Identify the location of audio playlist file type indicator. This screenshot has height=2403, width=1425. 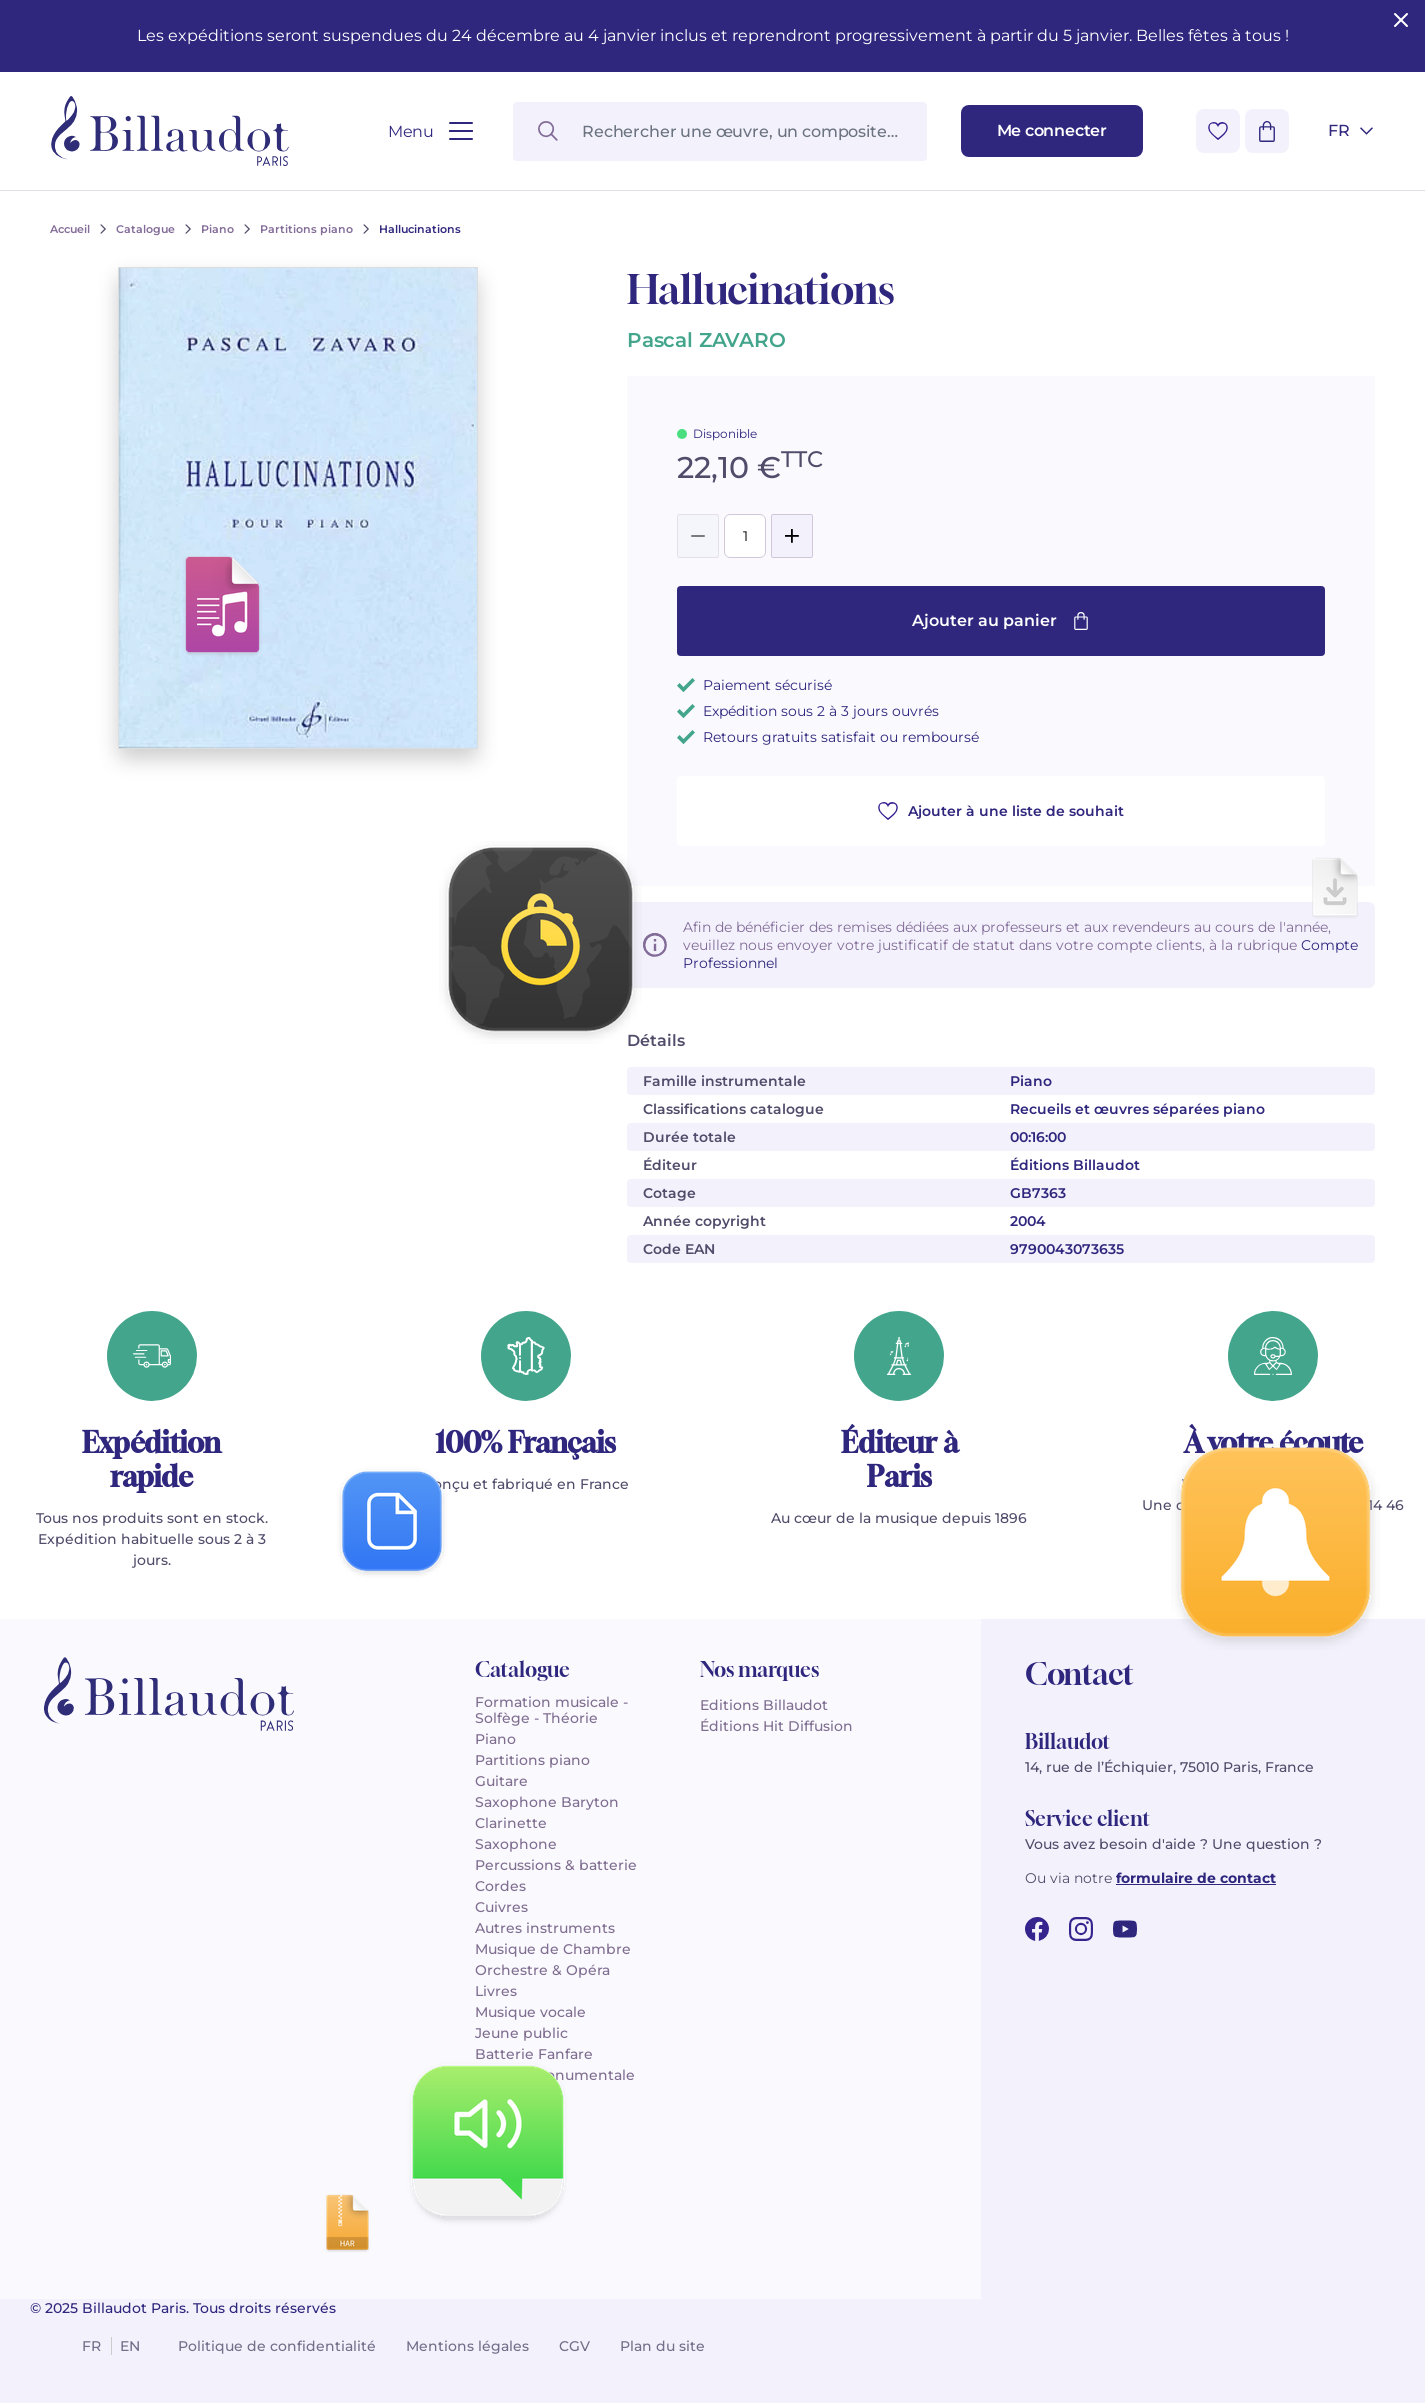
(222, 604).